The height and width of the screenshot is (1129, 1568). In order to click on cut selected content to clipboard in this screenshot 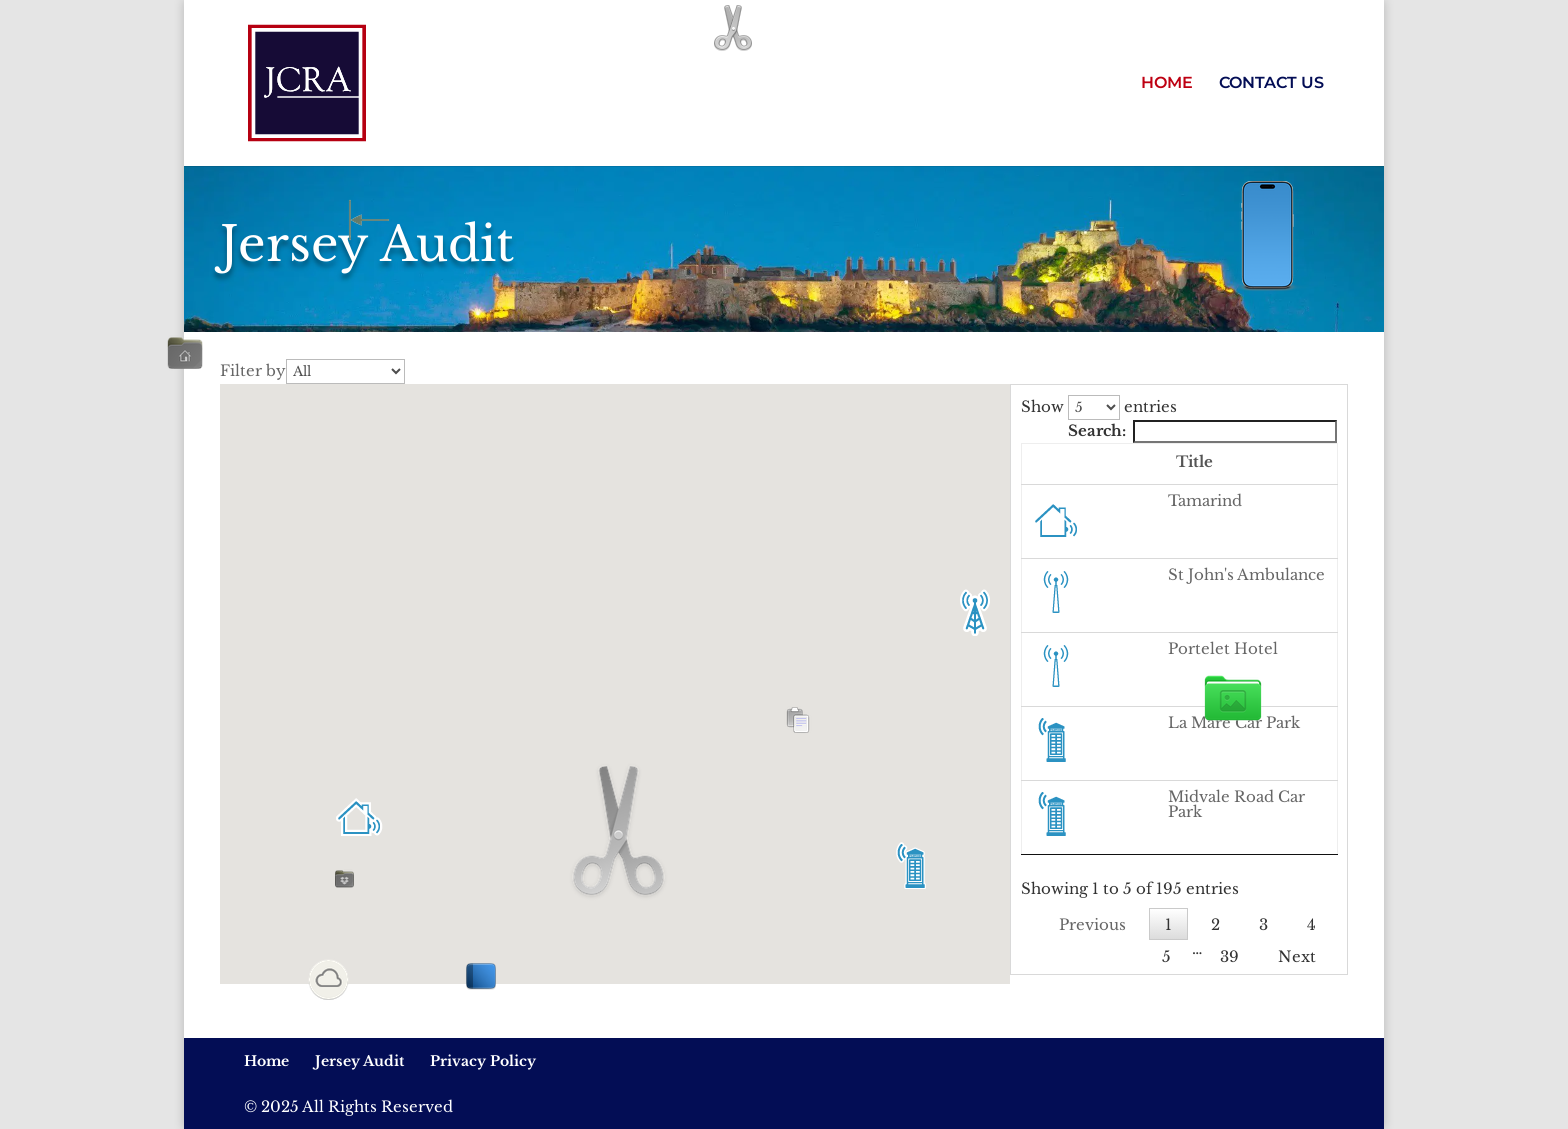, I will do `click(733, 28)`.